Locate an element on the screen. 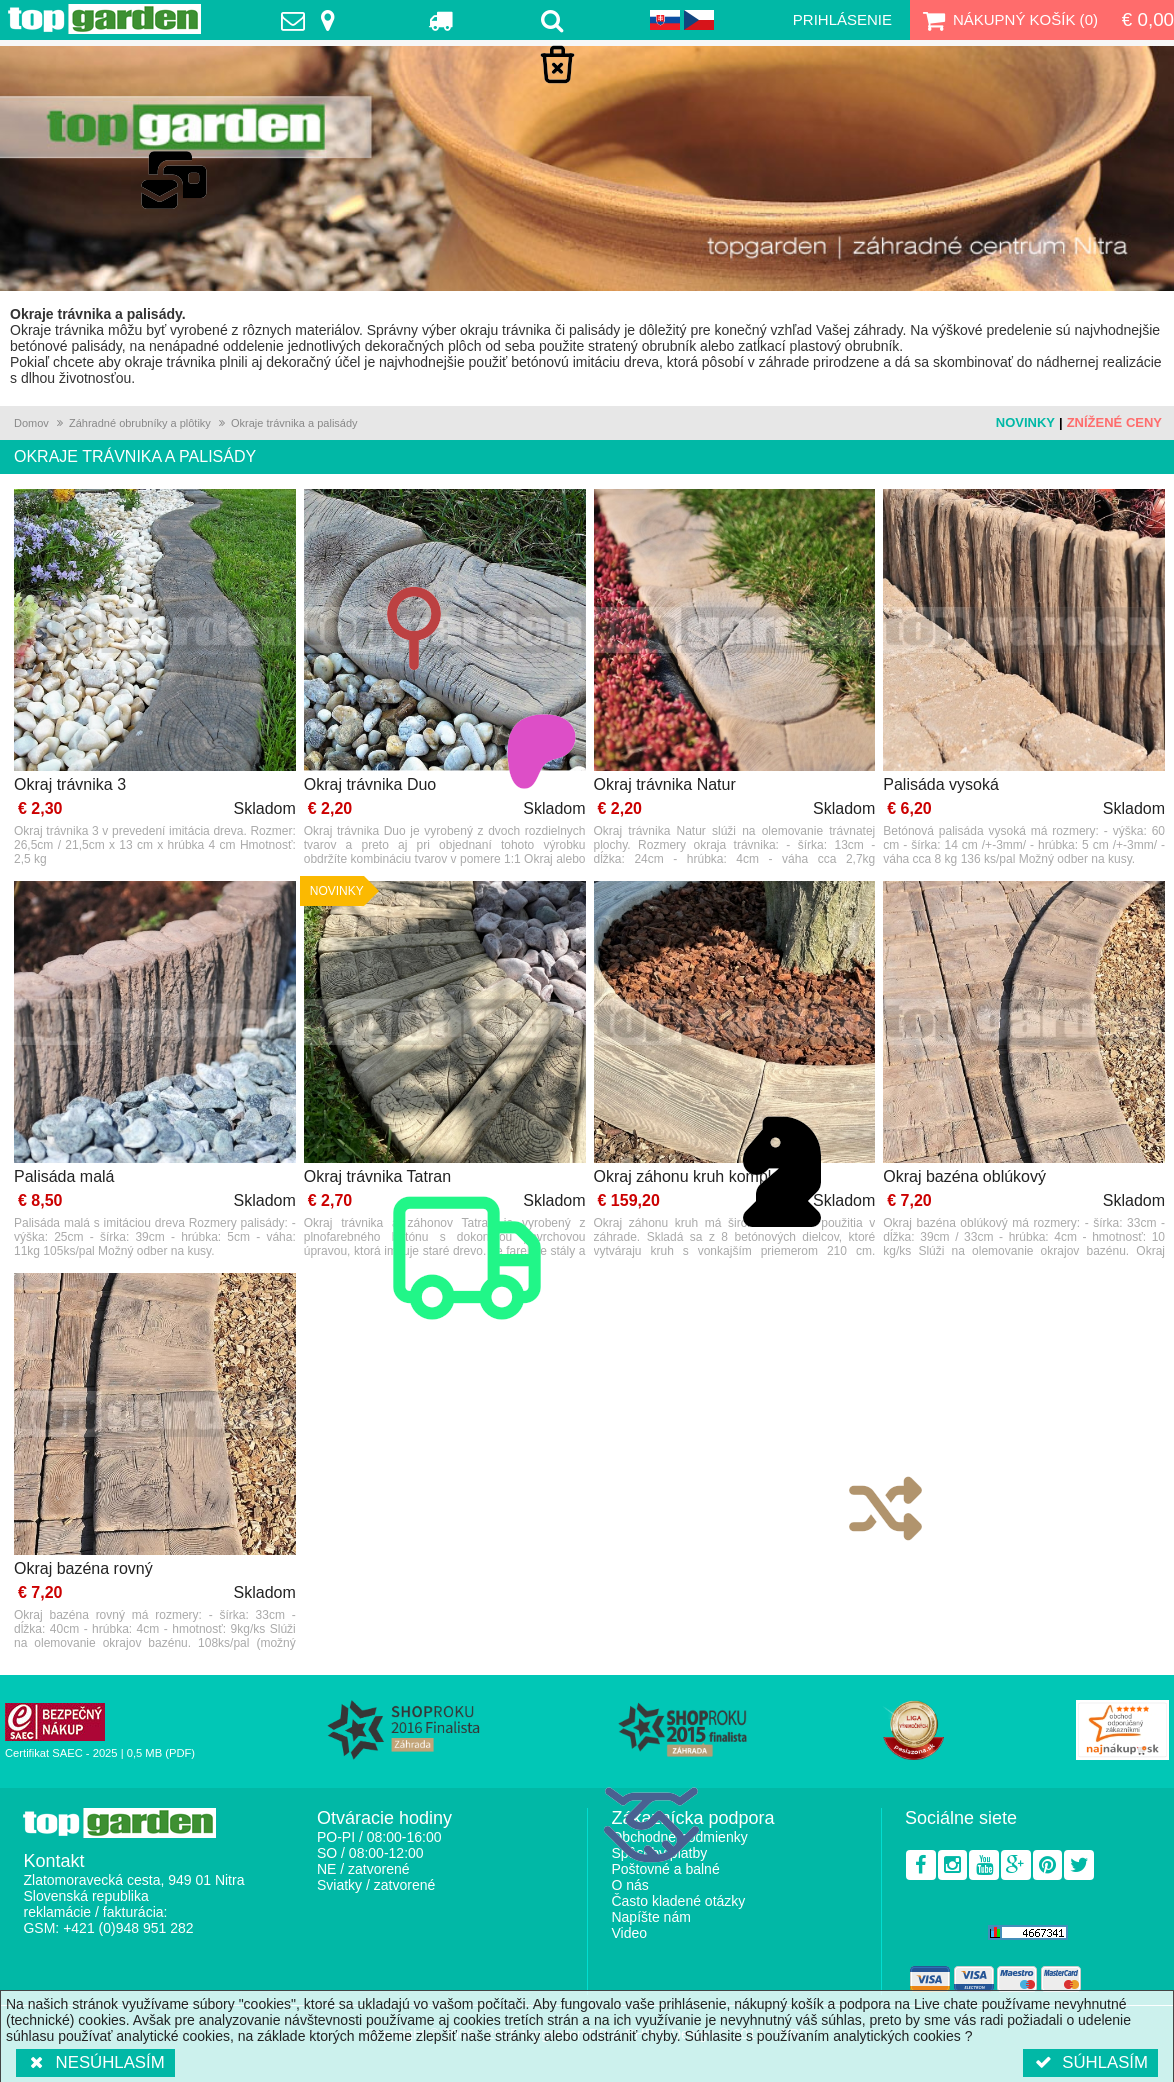 The image size is (1174, 2082). track your delivery or shipment is located at coordinates (467, 1254).